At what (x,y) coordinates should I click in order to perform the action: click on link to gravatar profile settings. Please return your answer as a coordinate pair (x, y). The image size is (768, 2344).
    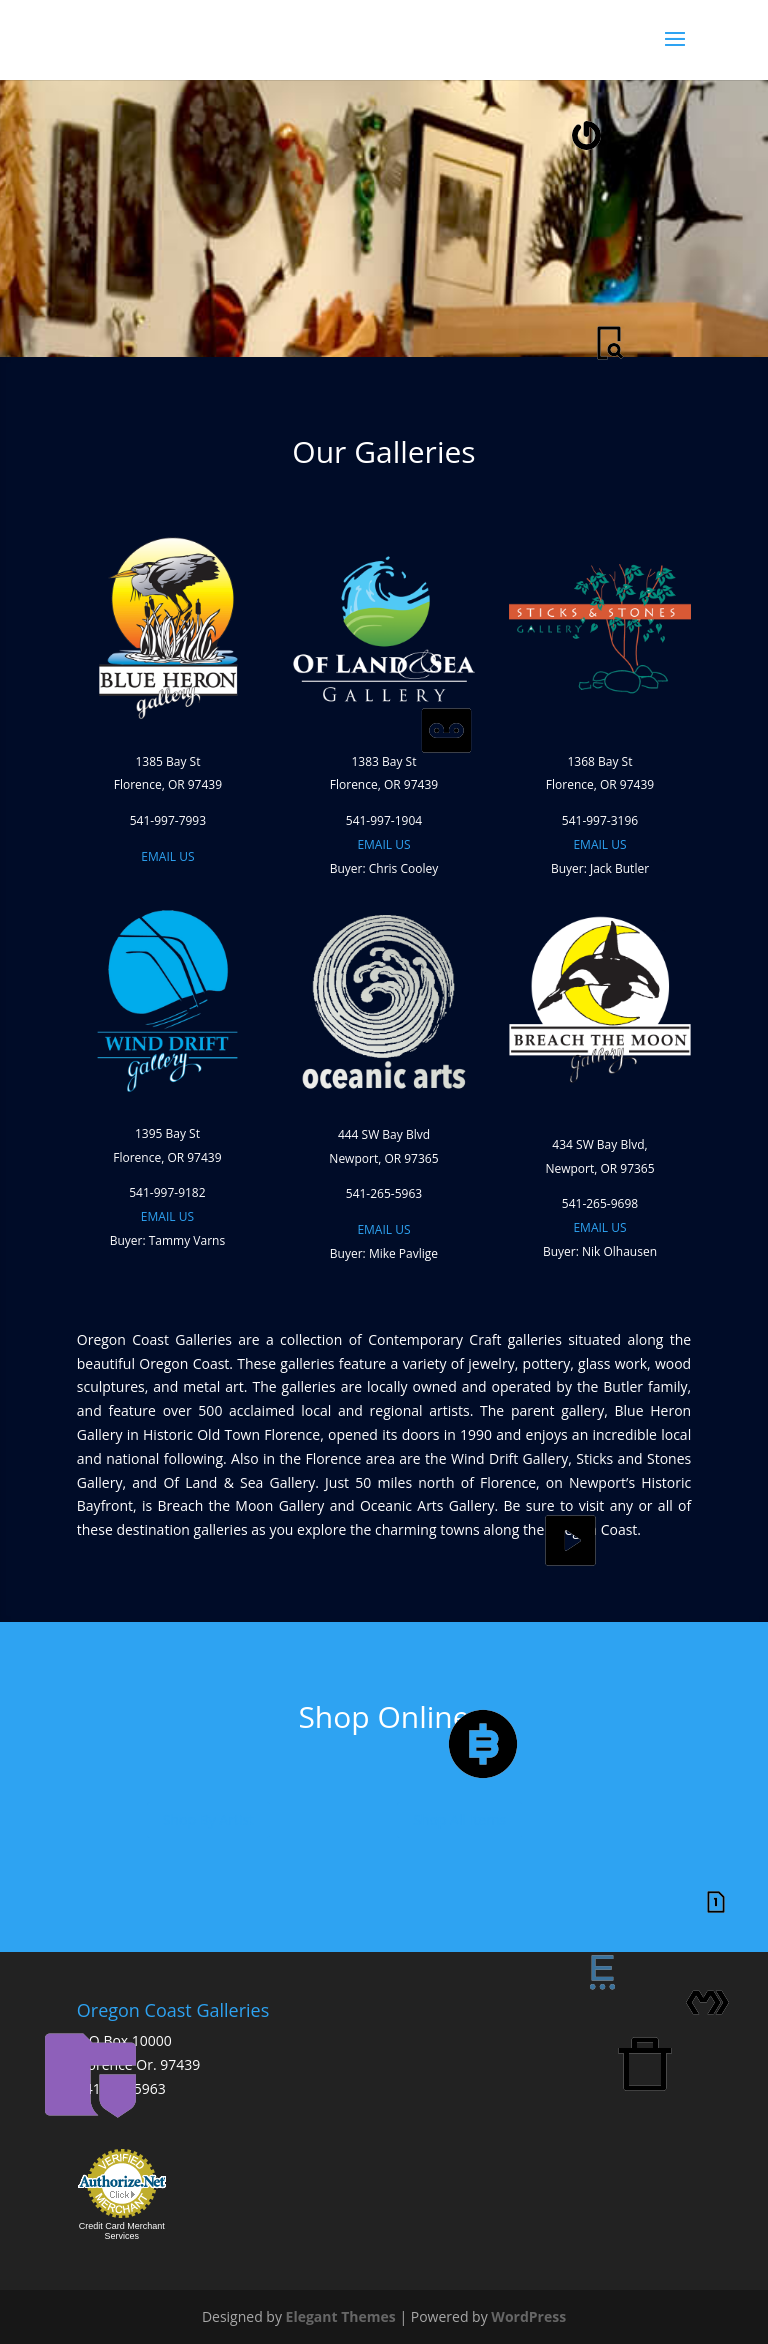
    Looking at the image, I should click on (586, 135).